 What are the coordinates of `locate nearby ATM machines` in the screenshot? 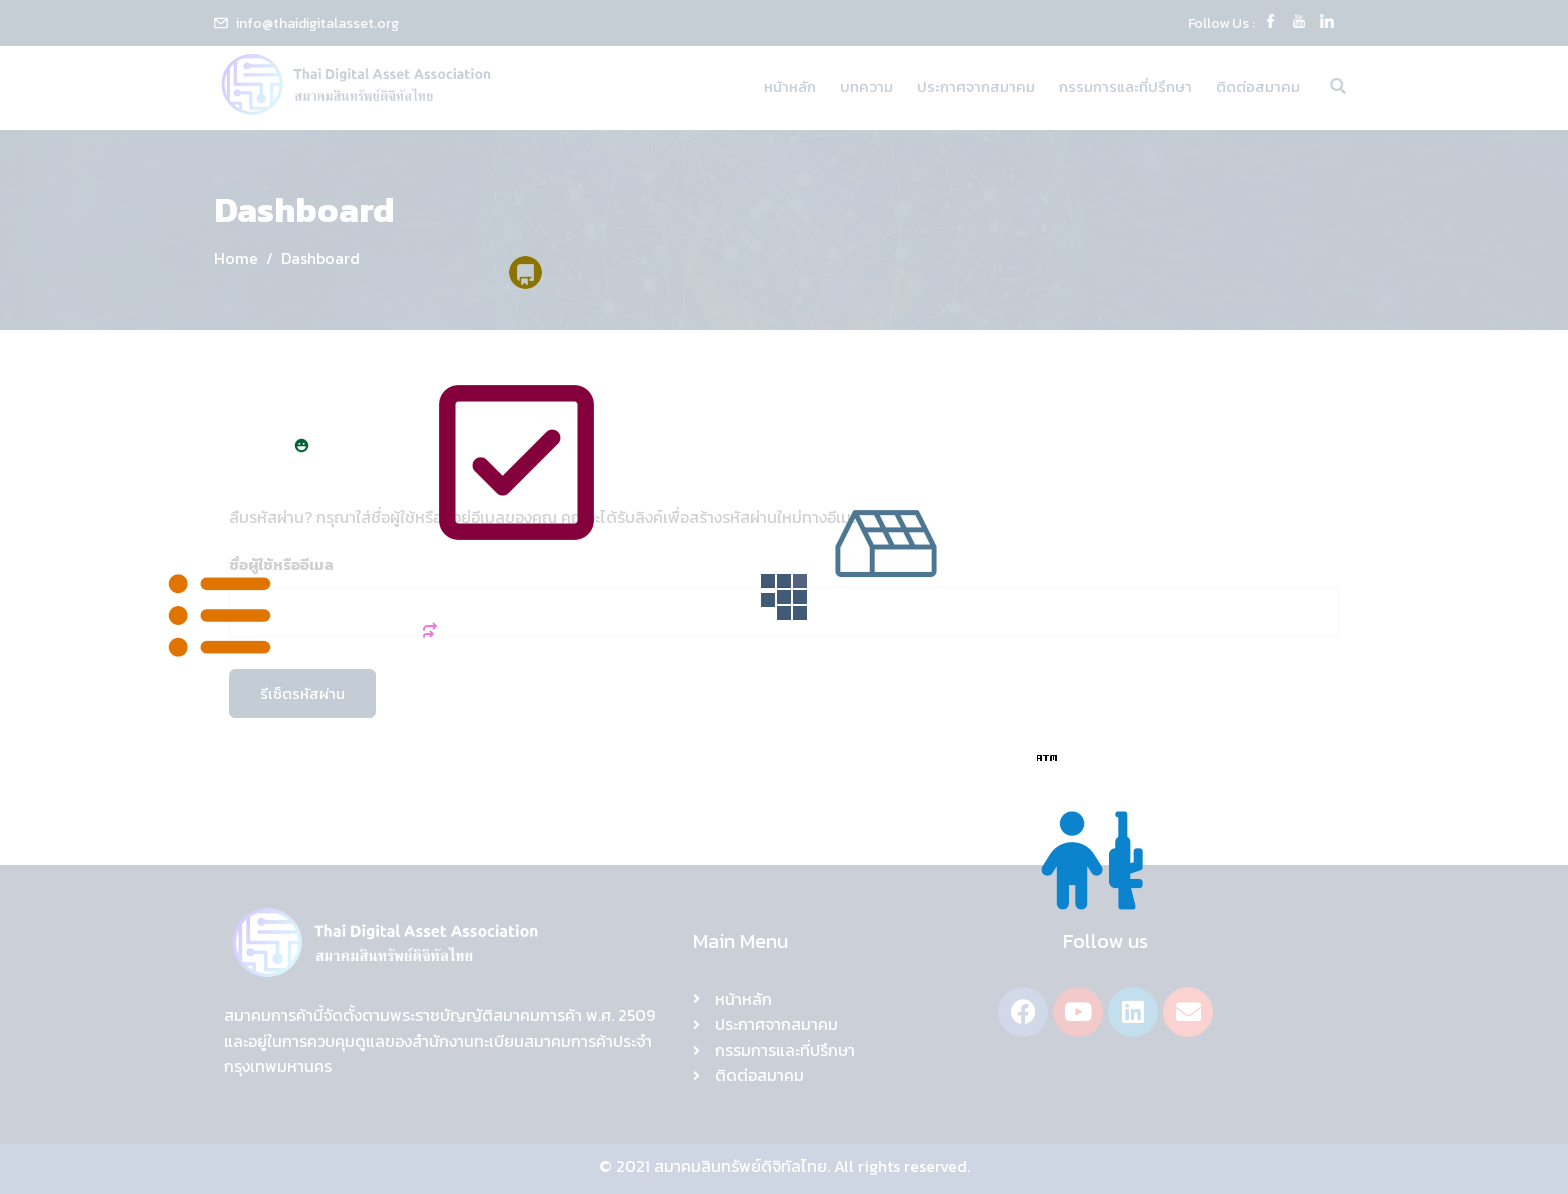 It's located at (1047, 758).